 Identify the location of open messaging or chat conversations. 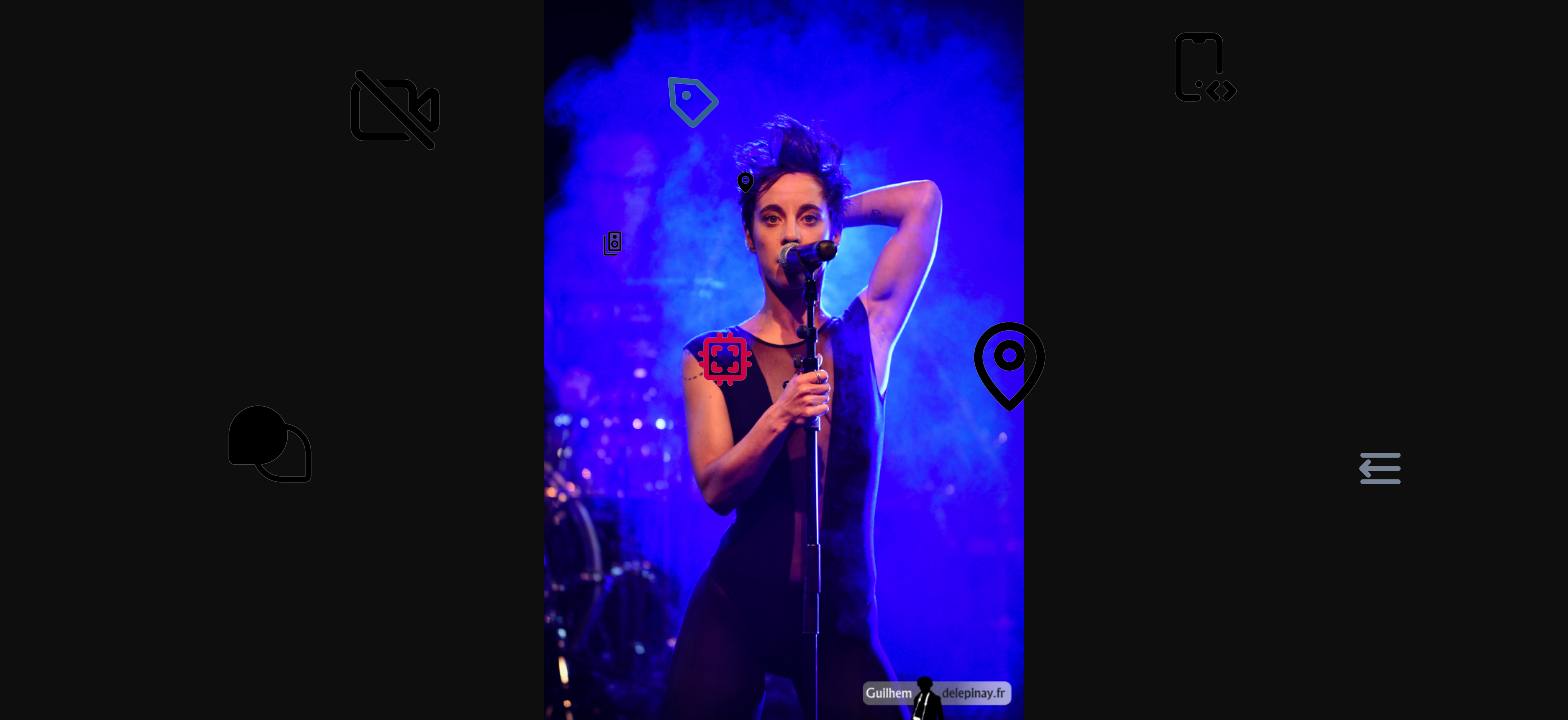
(270, 444).